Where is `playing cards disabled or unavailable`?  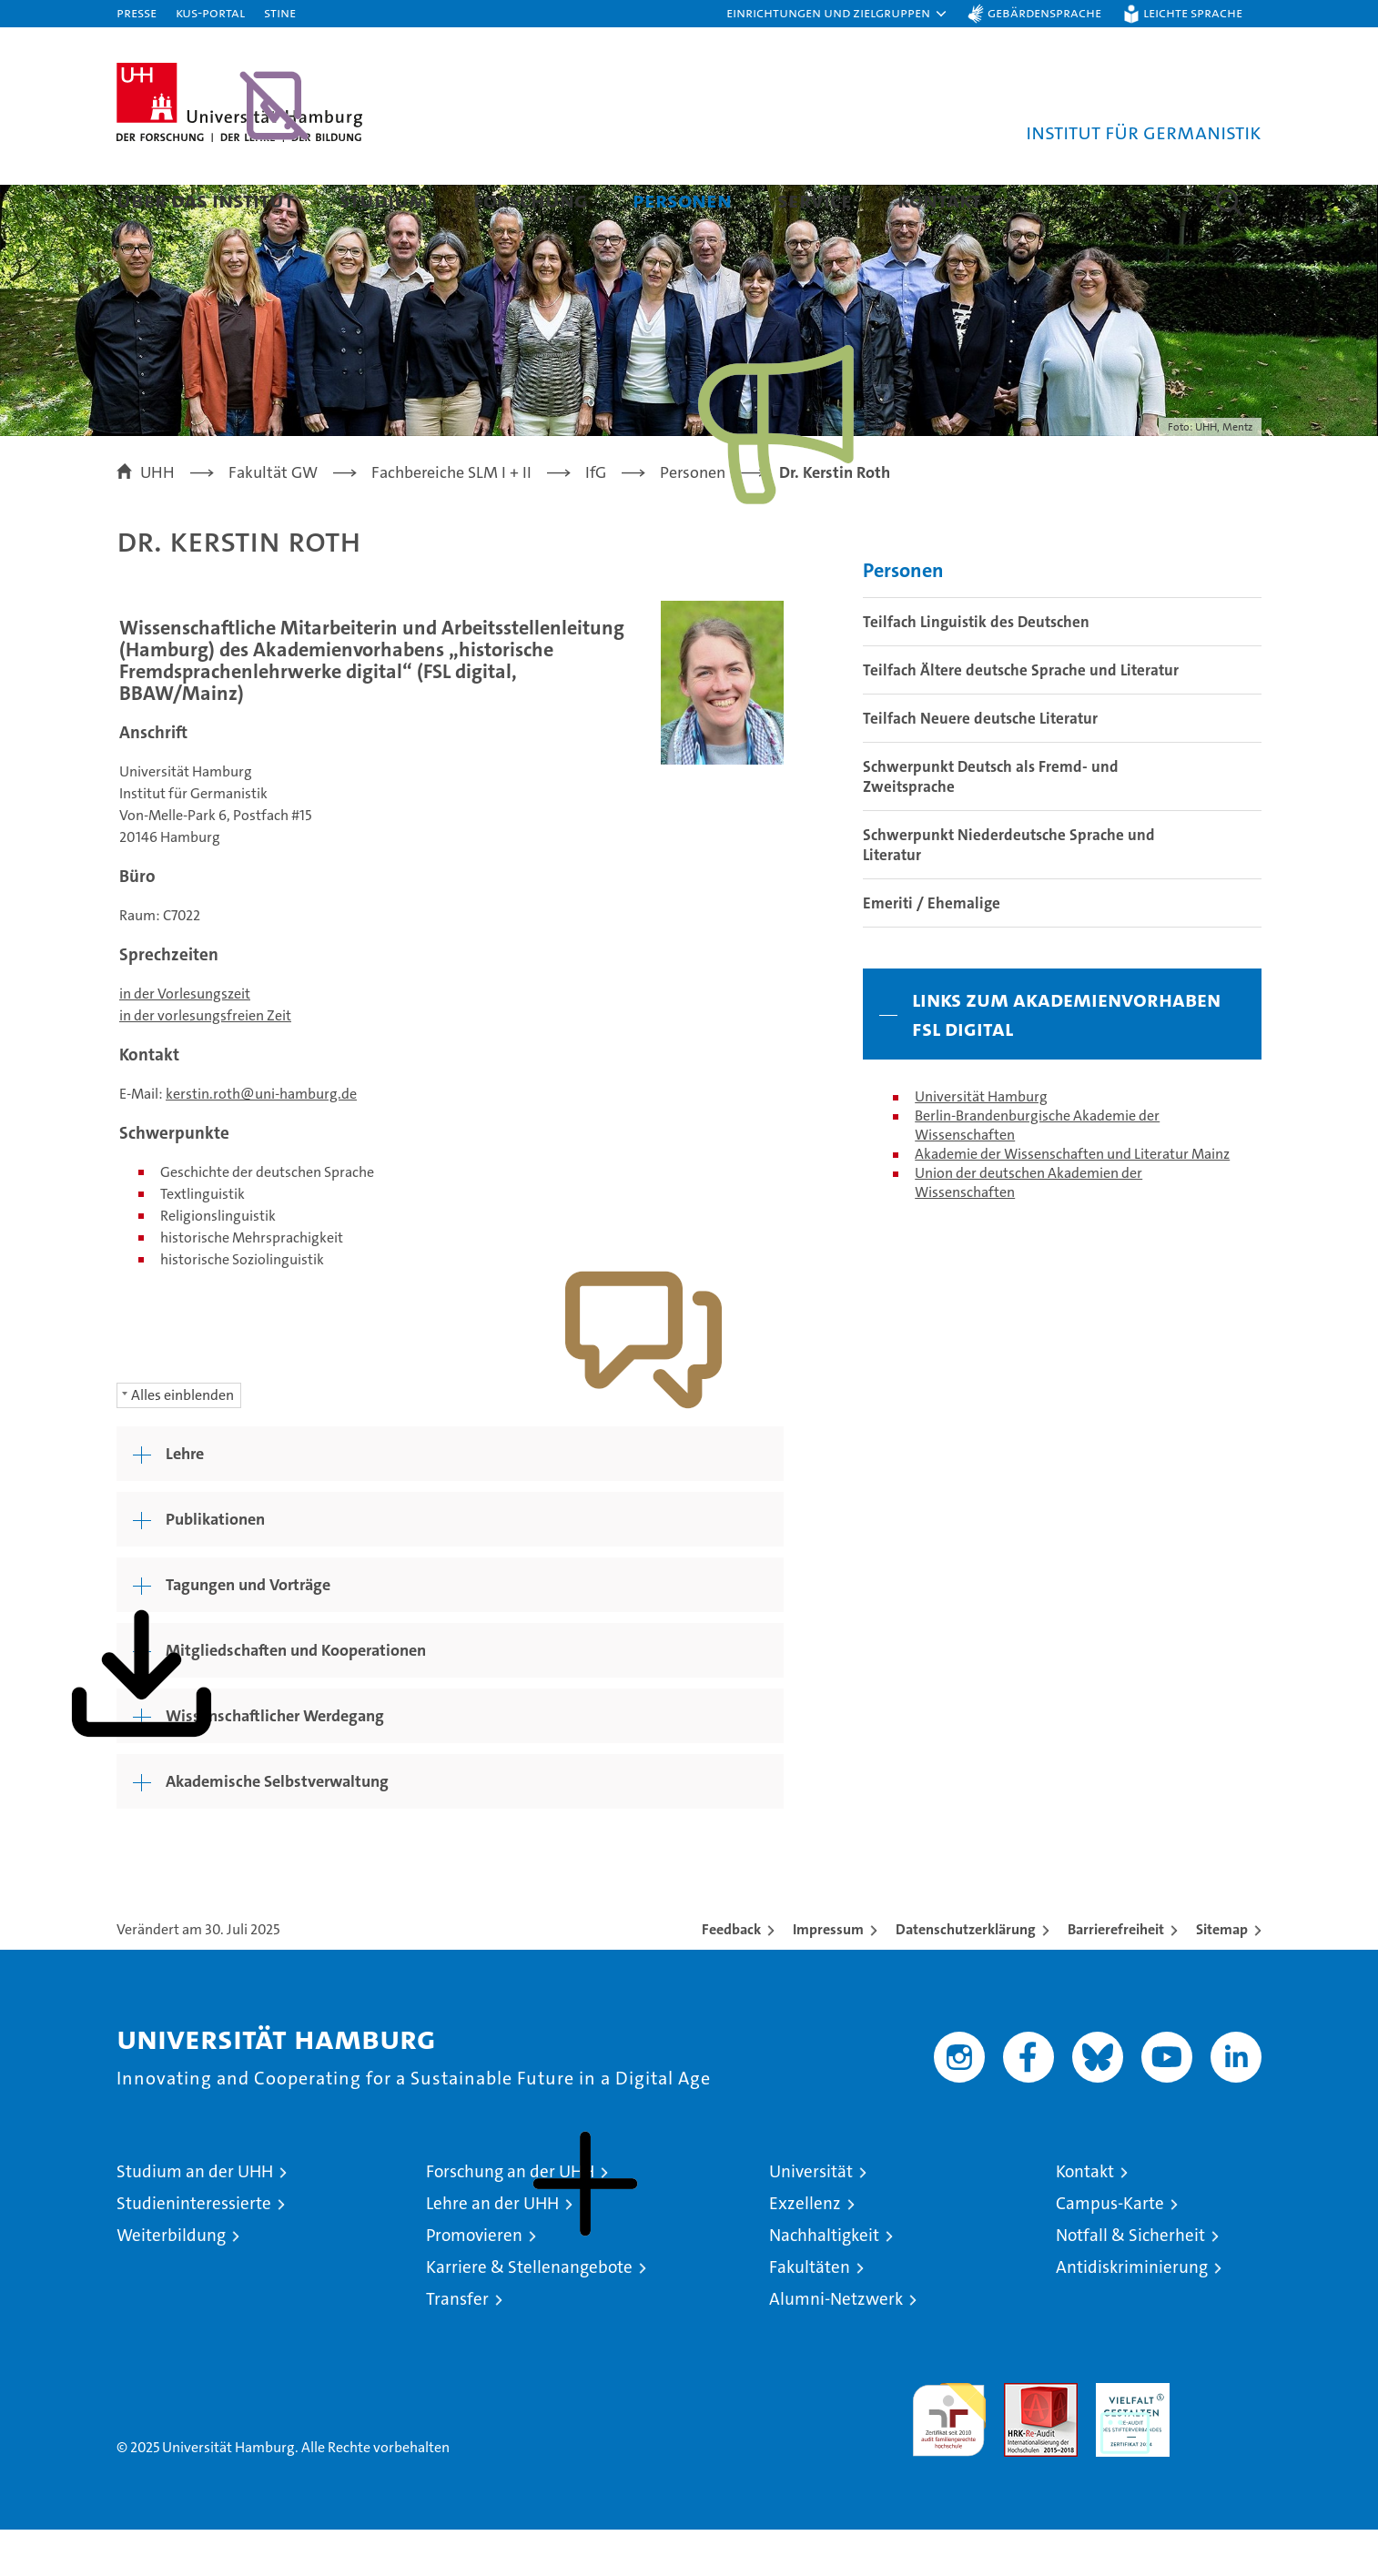 playing cards disabled or unavailable is located at coordinates (274, 106).